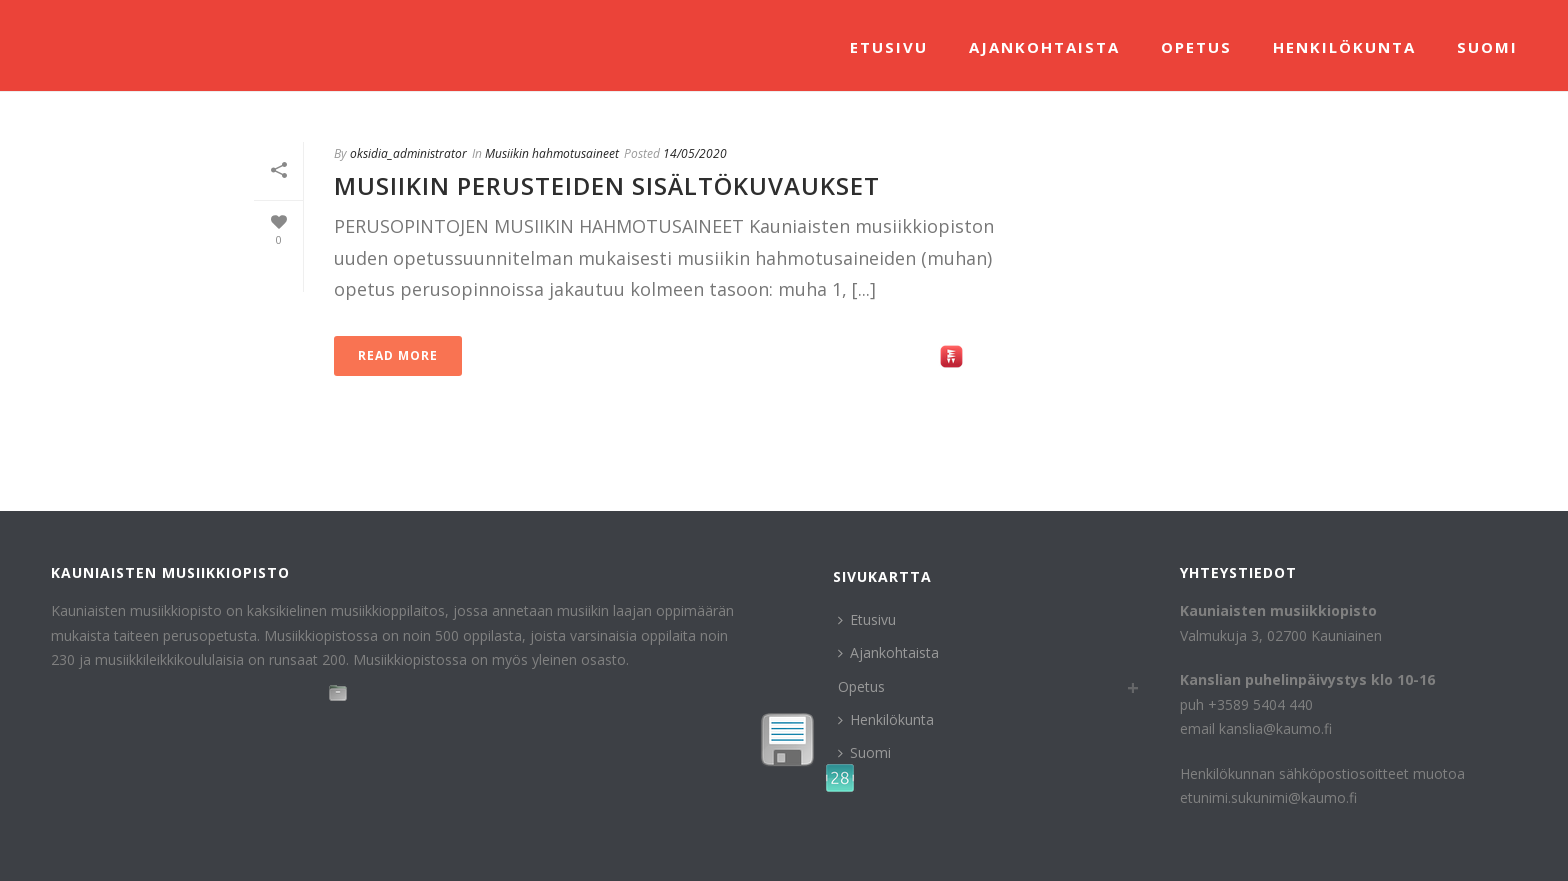  I want to click on open the calendar app, so click(840, 778).